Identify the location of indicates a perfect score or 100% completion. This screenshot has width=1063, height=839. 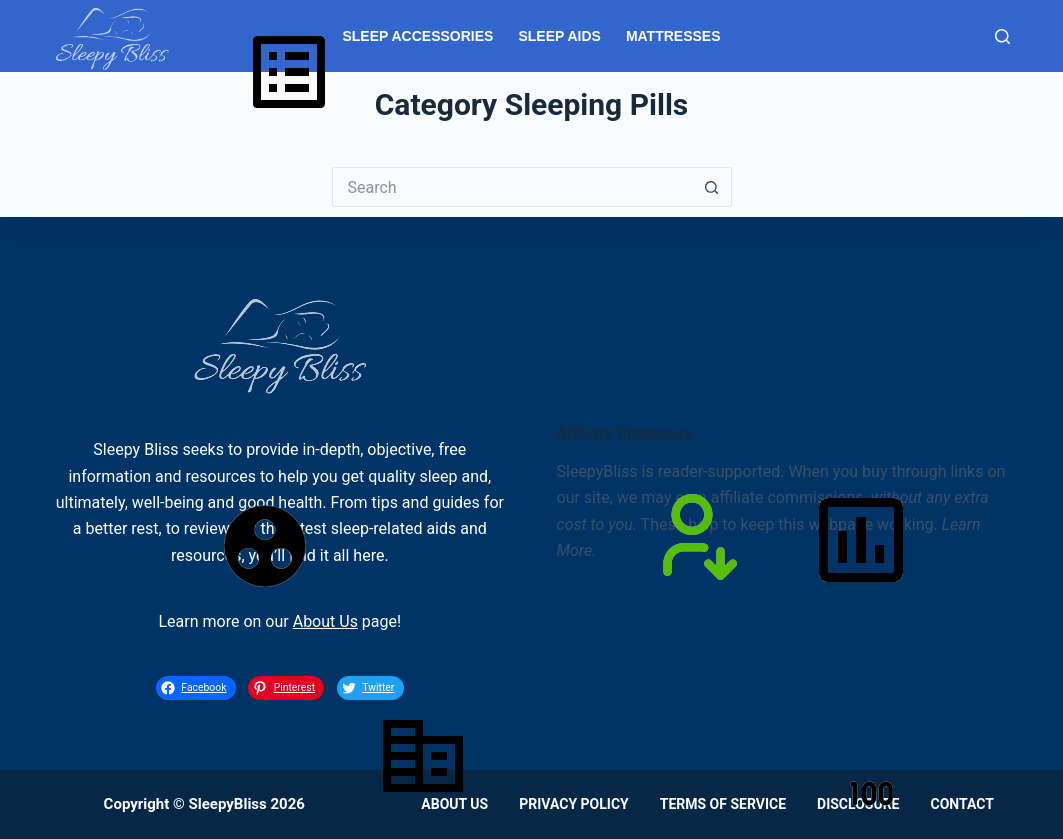
(871, 793).